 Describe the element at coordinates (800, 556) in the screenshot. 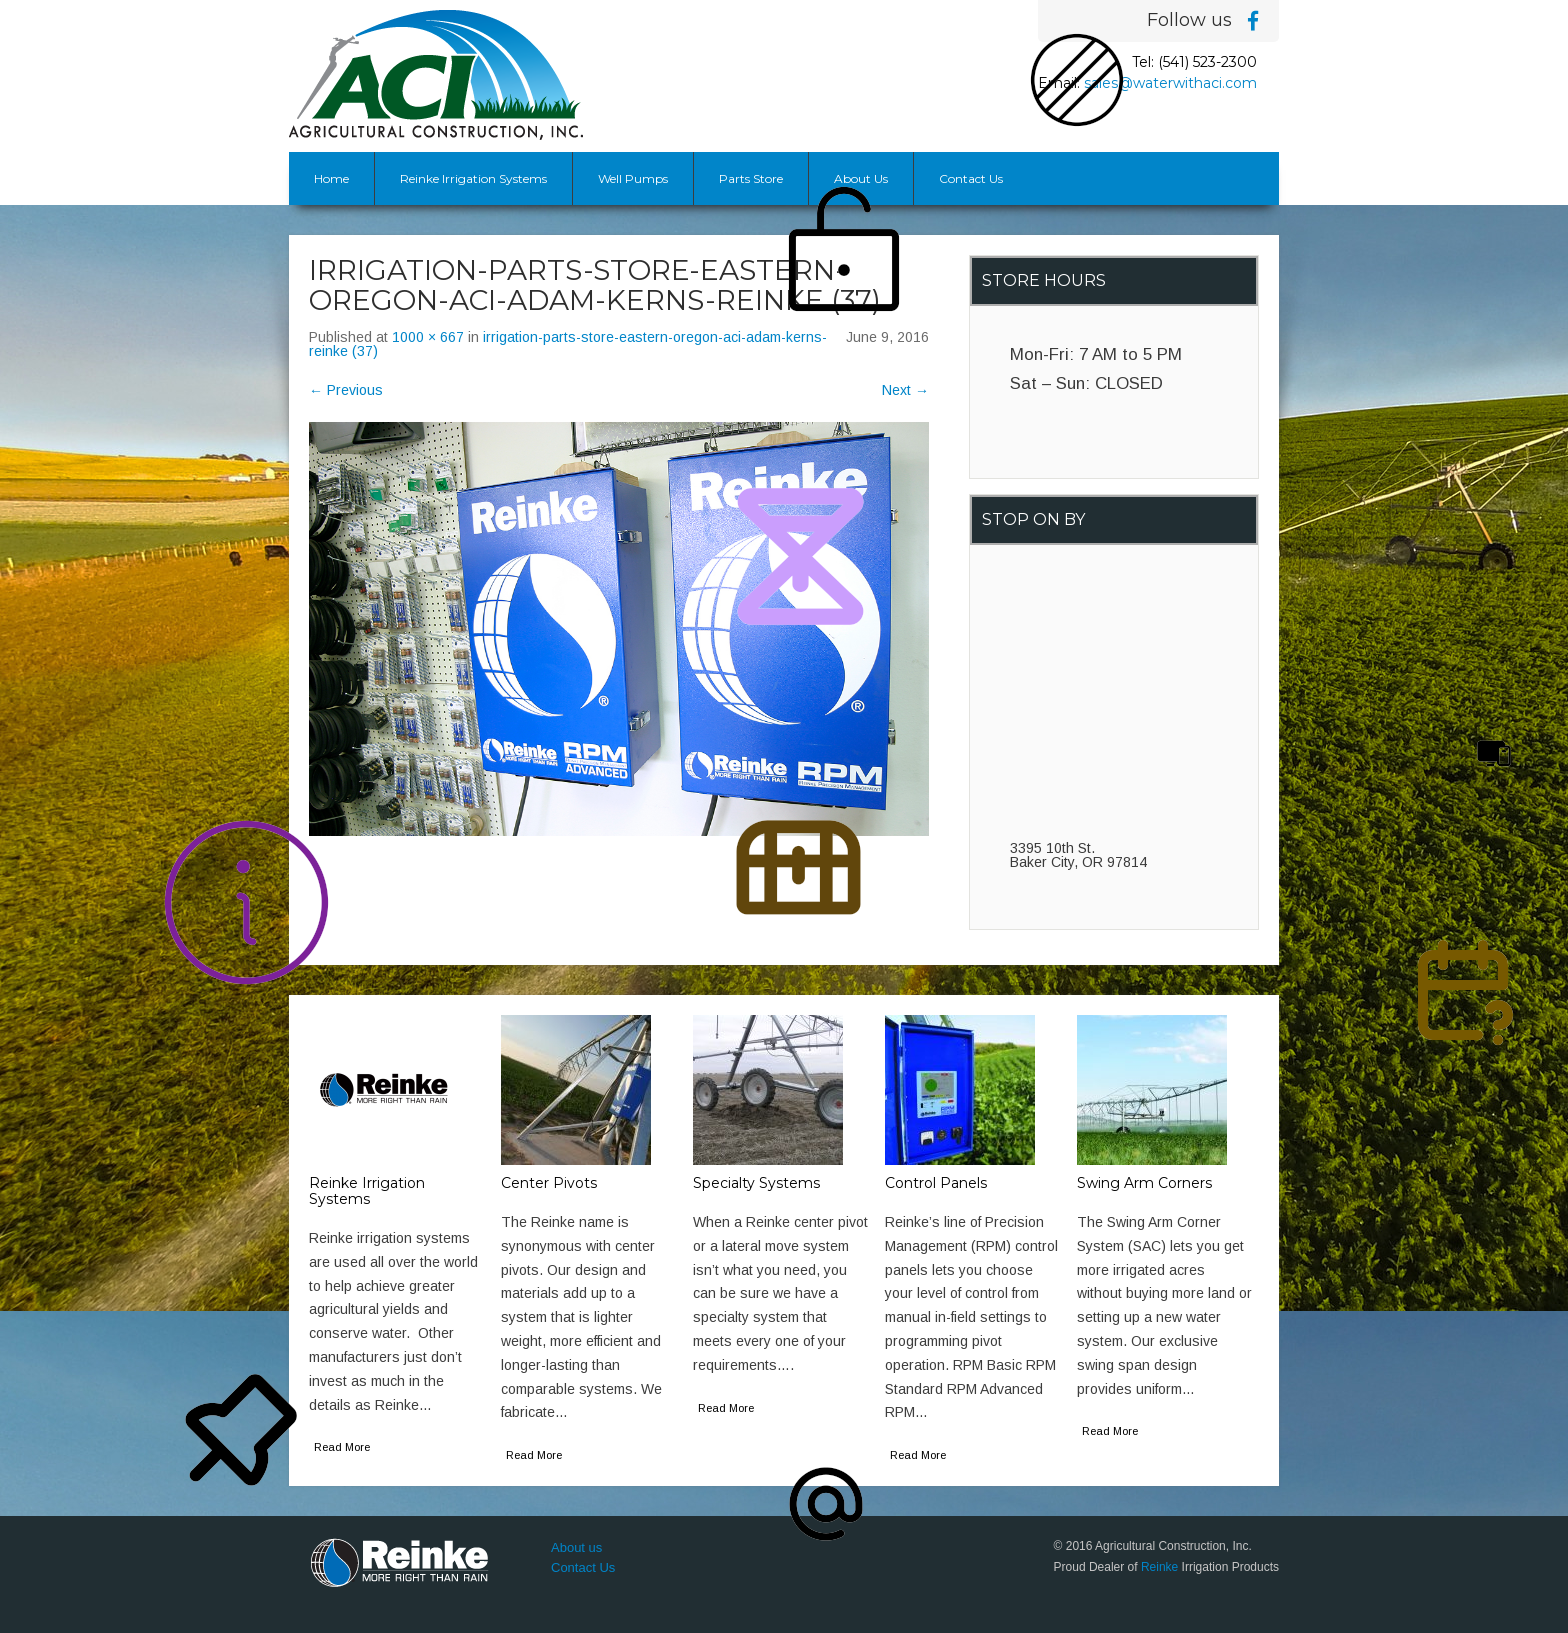

I see `indicates a task or process is in progress` at that location.